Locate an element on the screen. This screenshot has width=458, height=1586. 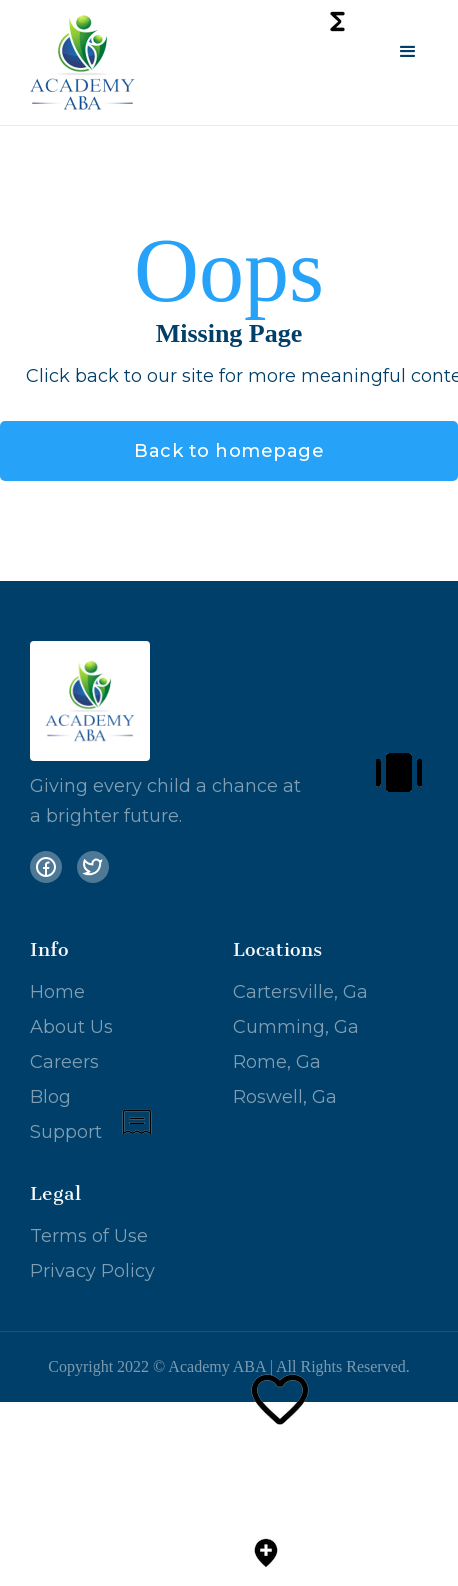
insert a mathematical function or formula is located at coordinates (337, 21).